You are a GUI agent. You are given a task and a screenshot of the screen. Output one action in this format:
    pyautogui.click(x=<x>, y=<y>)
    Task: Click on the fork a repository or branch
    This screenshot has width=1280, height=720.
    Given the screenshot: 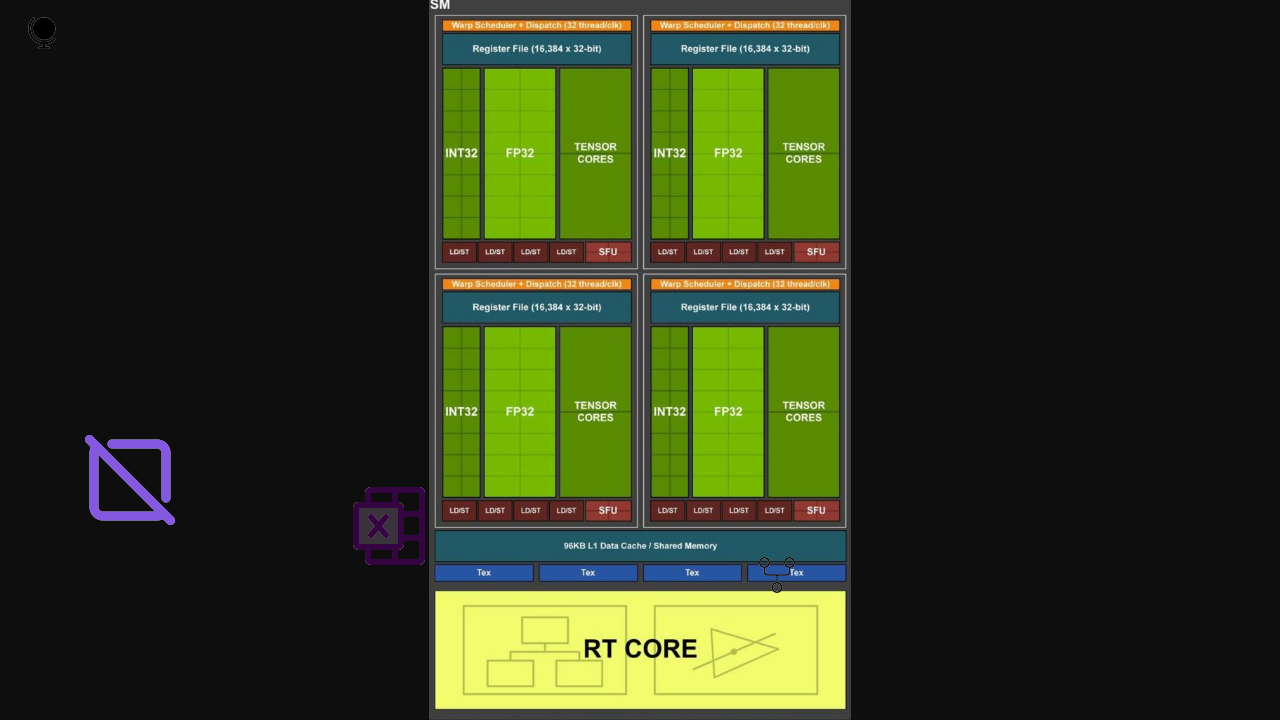 What is the action you would take?
    pyautogui.click(x=777, y=575)
    